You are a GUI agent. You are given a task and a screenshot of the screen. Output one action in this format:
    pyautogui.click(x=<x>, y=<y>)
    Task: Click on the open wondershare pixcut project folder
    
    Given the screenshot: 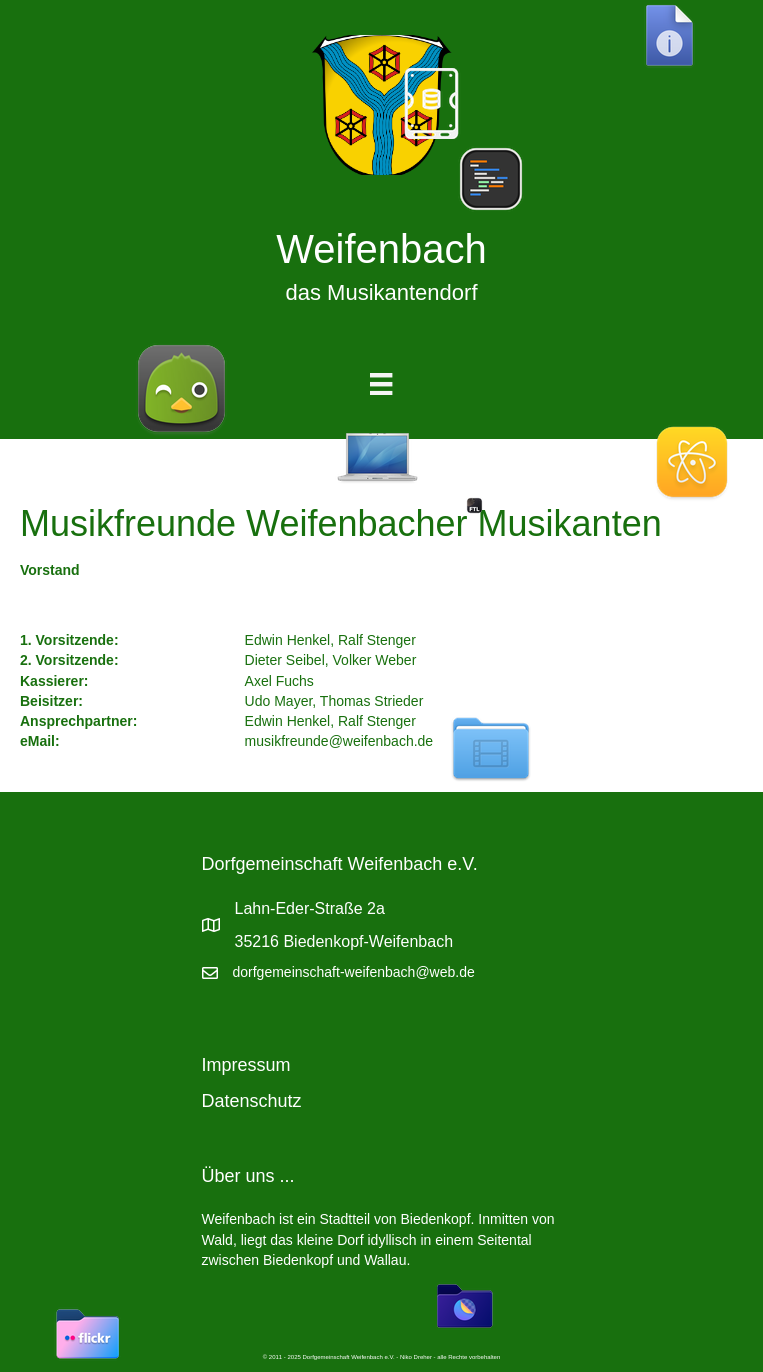 What is the action you would take?
    pyautogui.click(x=464, y=1307)
    